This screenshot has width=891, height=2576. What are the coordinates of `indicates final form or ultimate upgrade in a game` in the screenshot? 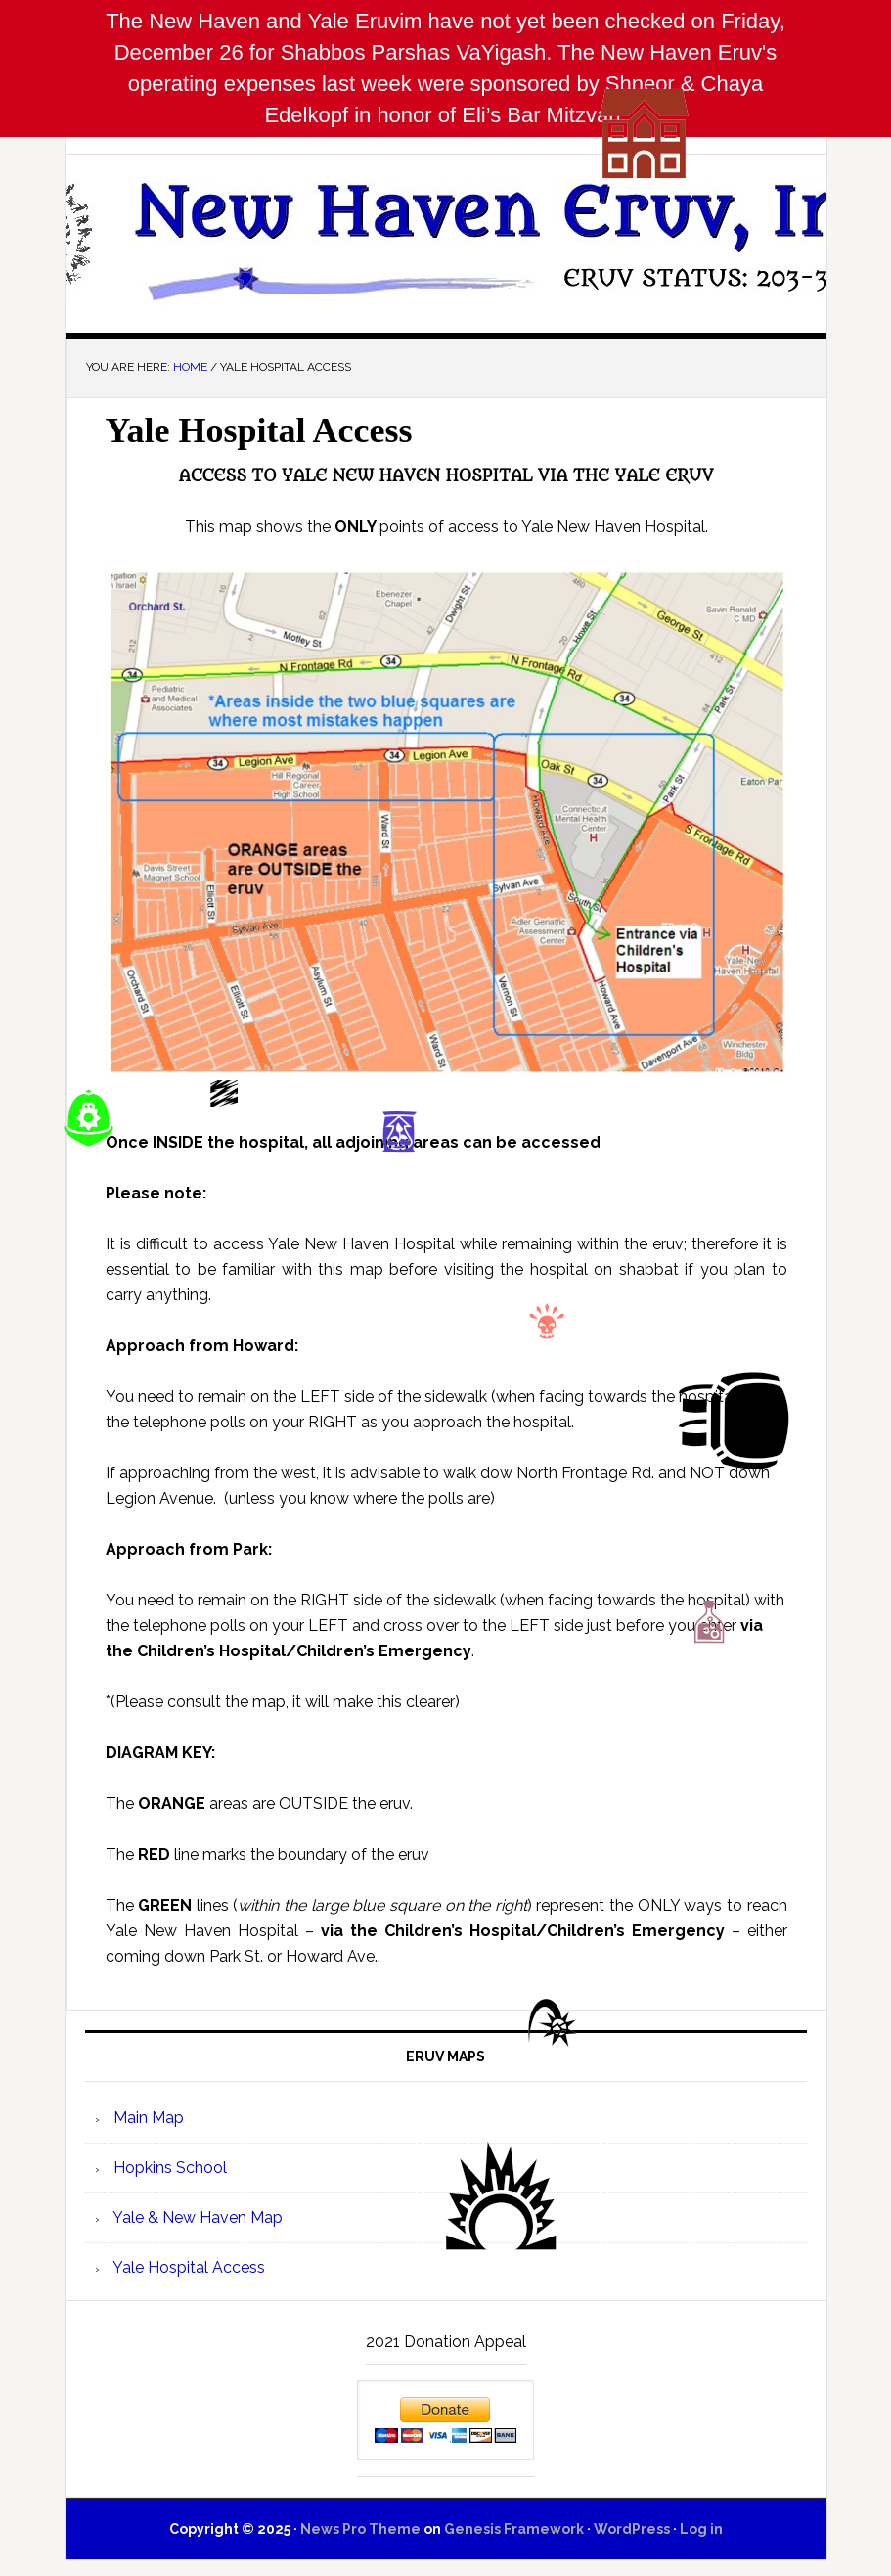 It's located at (502, 2195).